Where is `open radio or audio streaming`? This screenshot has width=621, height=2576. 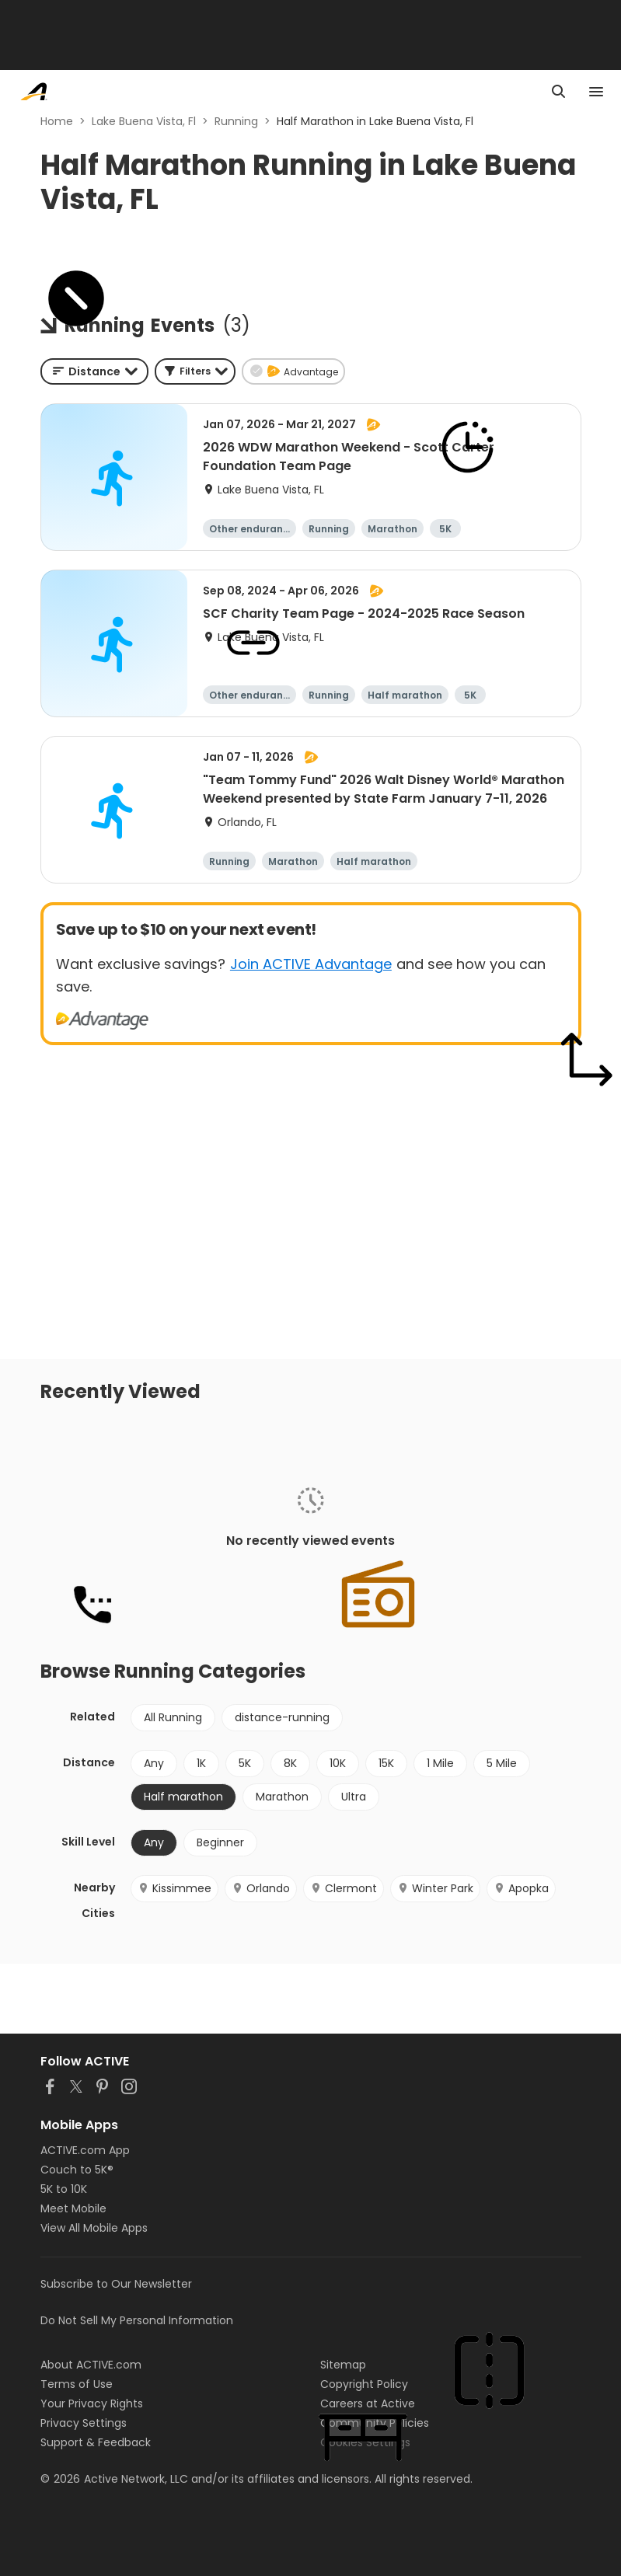
open radio or audio streaming is located at coordinates (378, 1599).